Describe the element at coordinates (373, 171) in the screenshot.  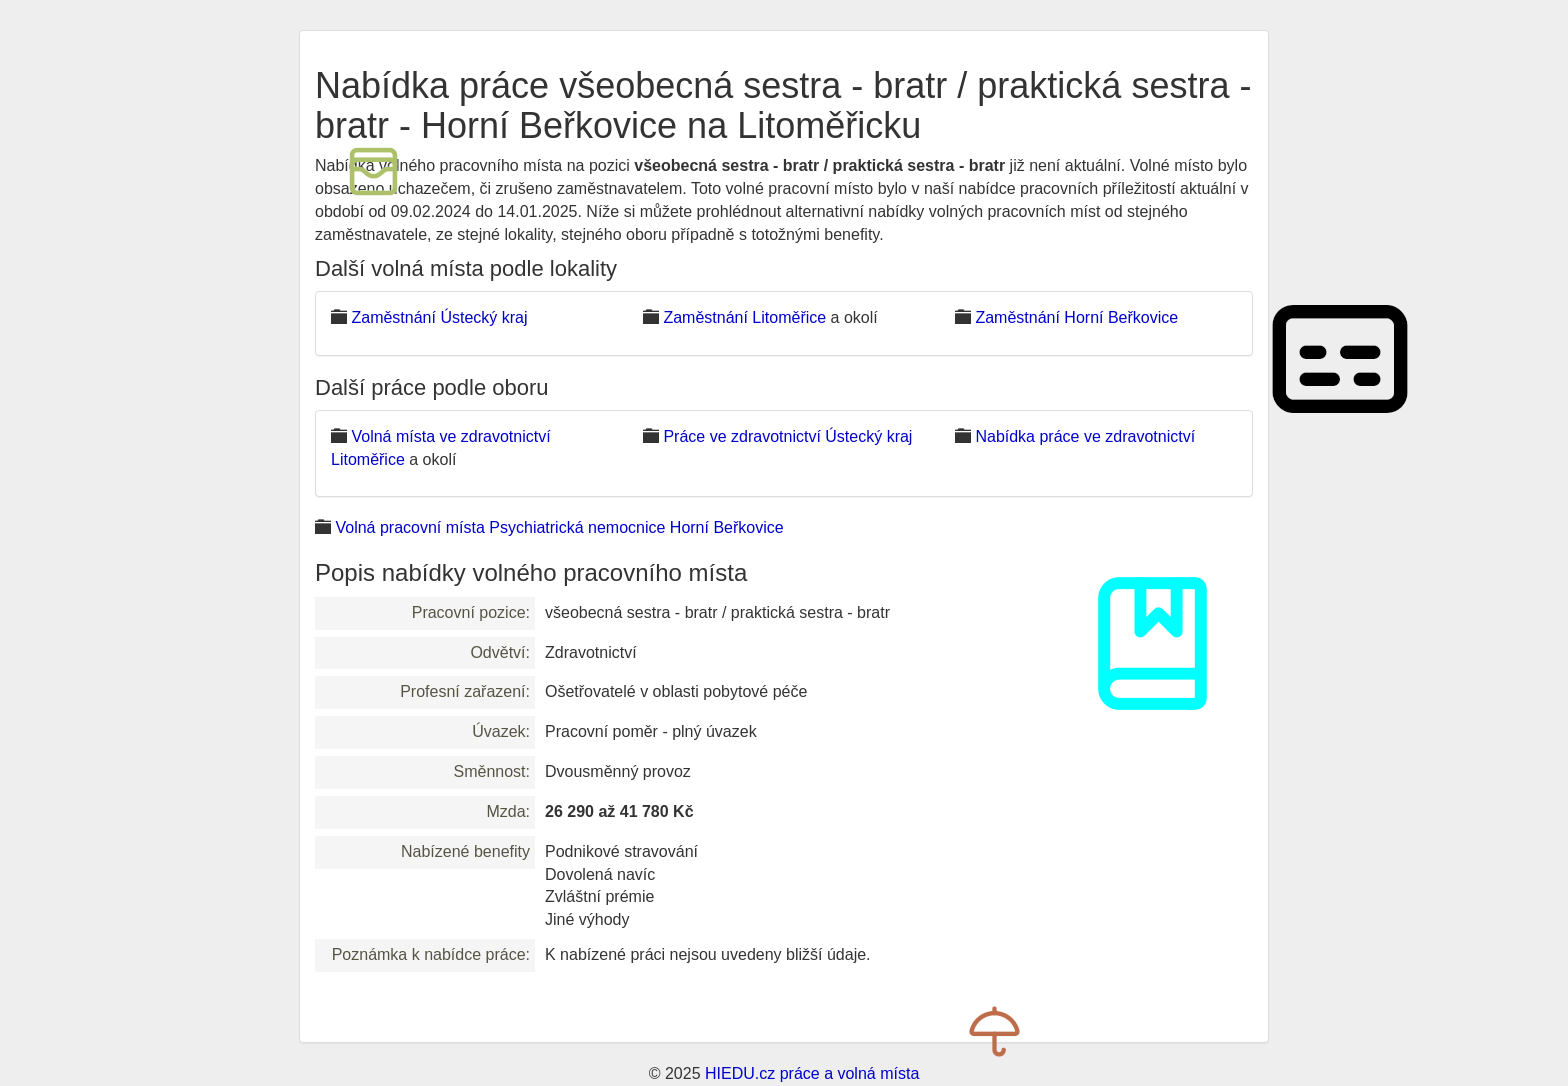
I see `access your digital wallet and payment cards` at that location.